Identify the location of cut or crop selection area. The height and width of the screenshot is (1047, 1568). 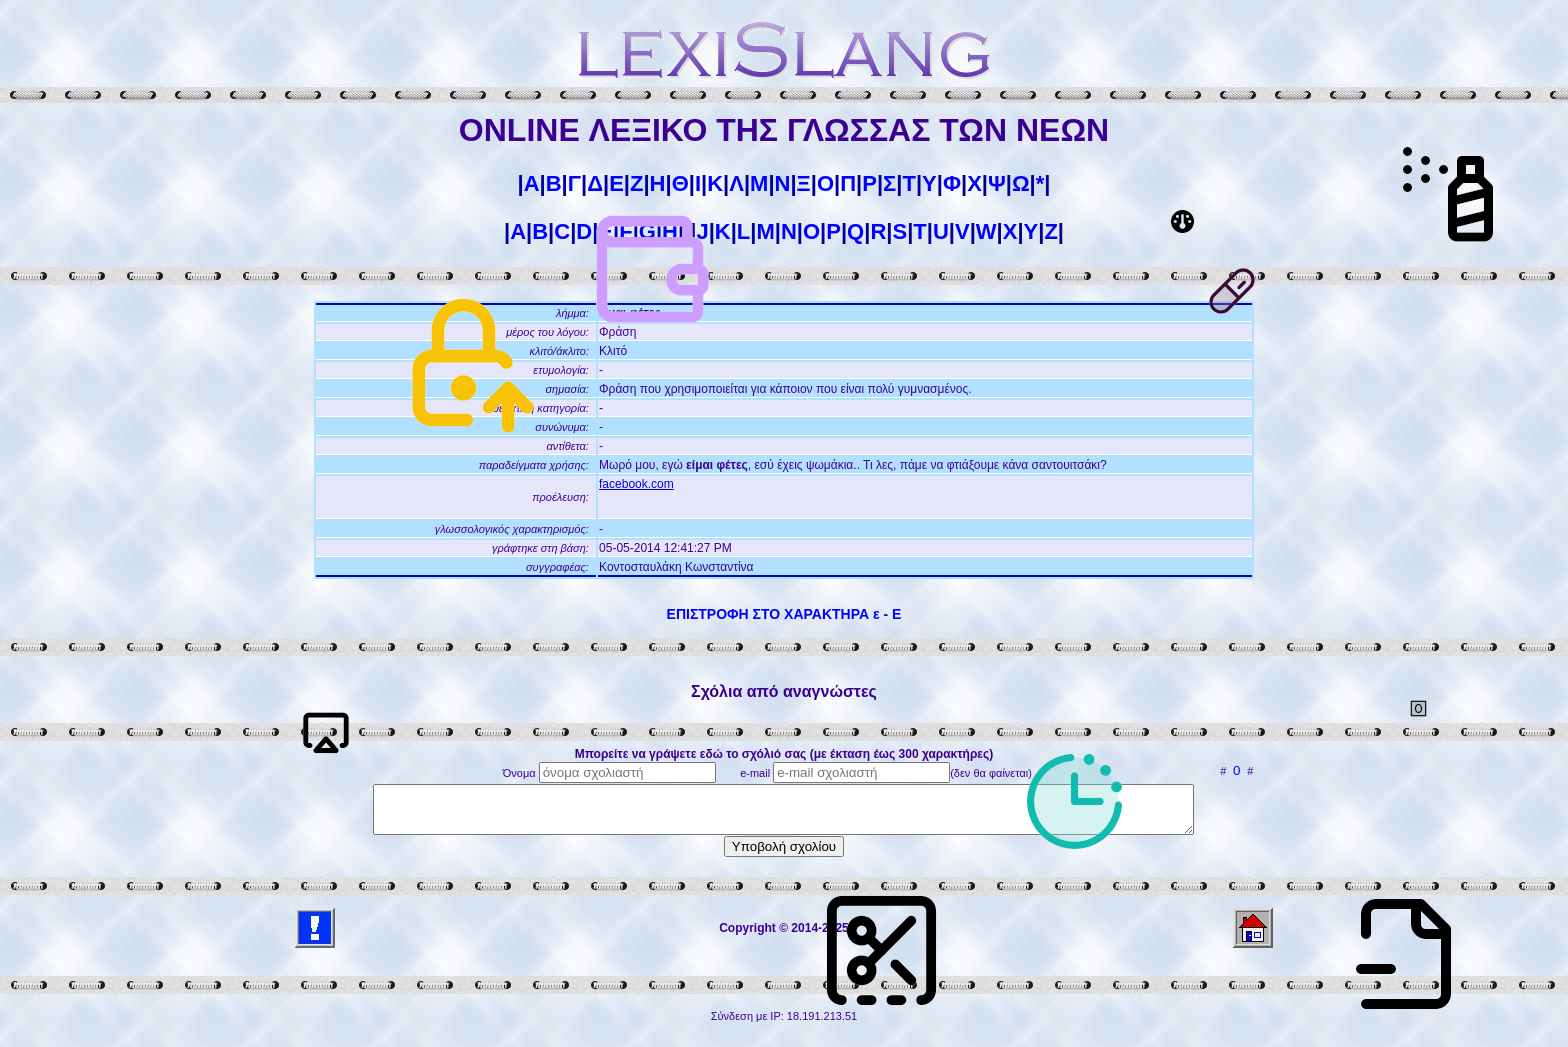
(881, 950).